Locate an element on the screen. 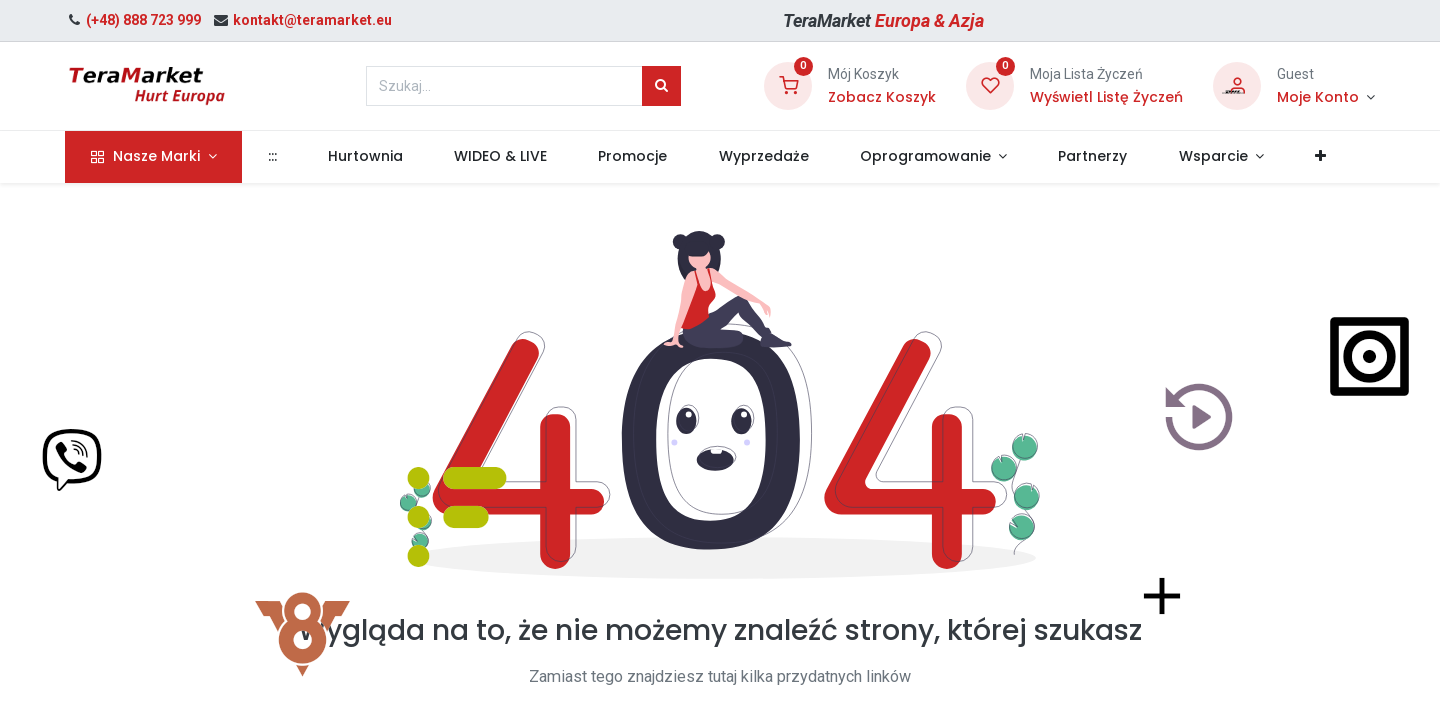 This screenshot has width=1440, height=720. add a new item is located at coordinates (1162, 596).